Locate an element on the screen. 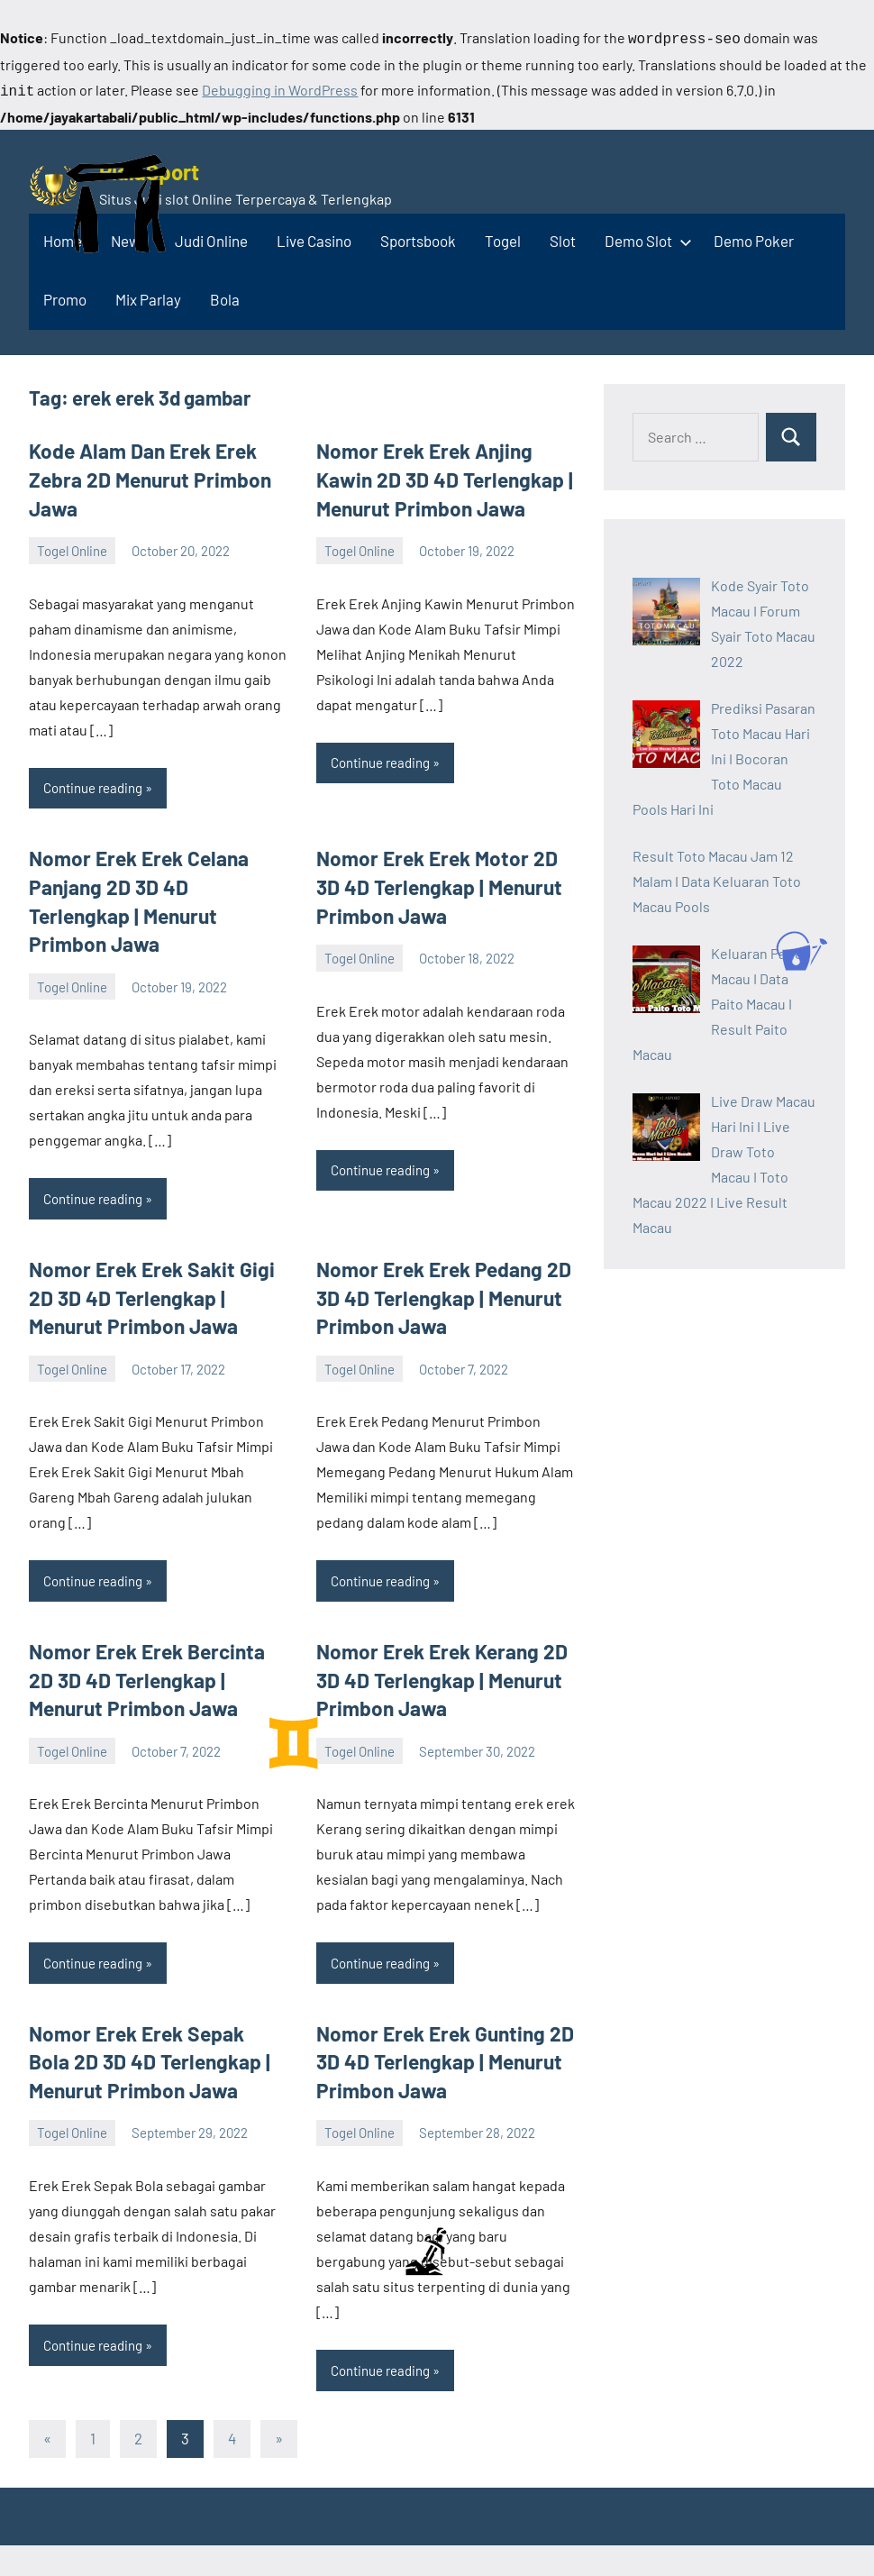  gemini zodiac sign indicator is located at coordinates (294, 1743).